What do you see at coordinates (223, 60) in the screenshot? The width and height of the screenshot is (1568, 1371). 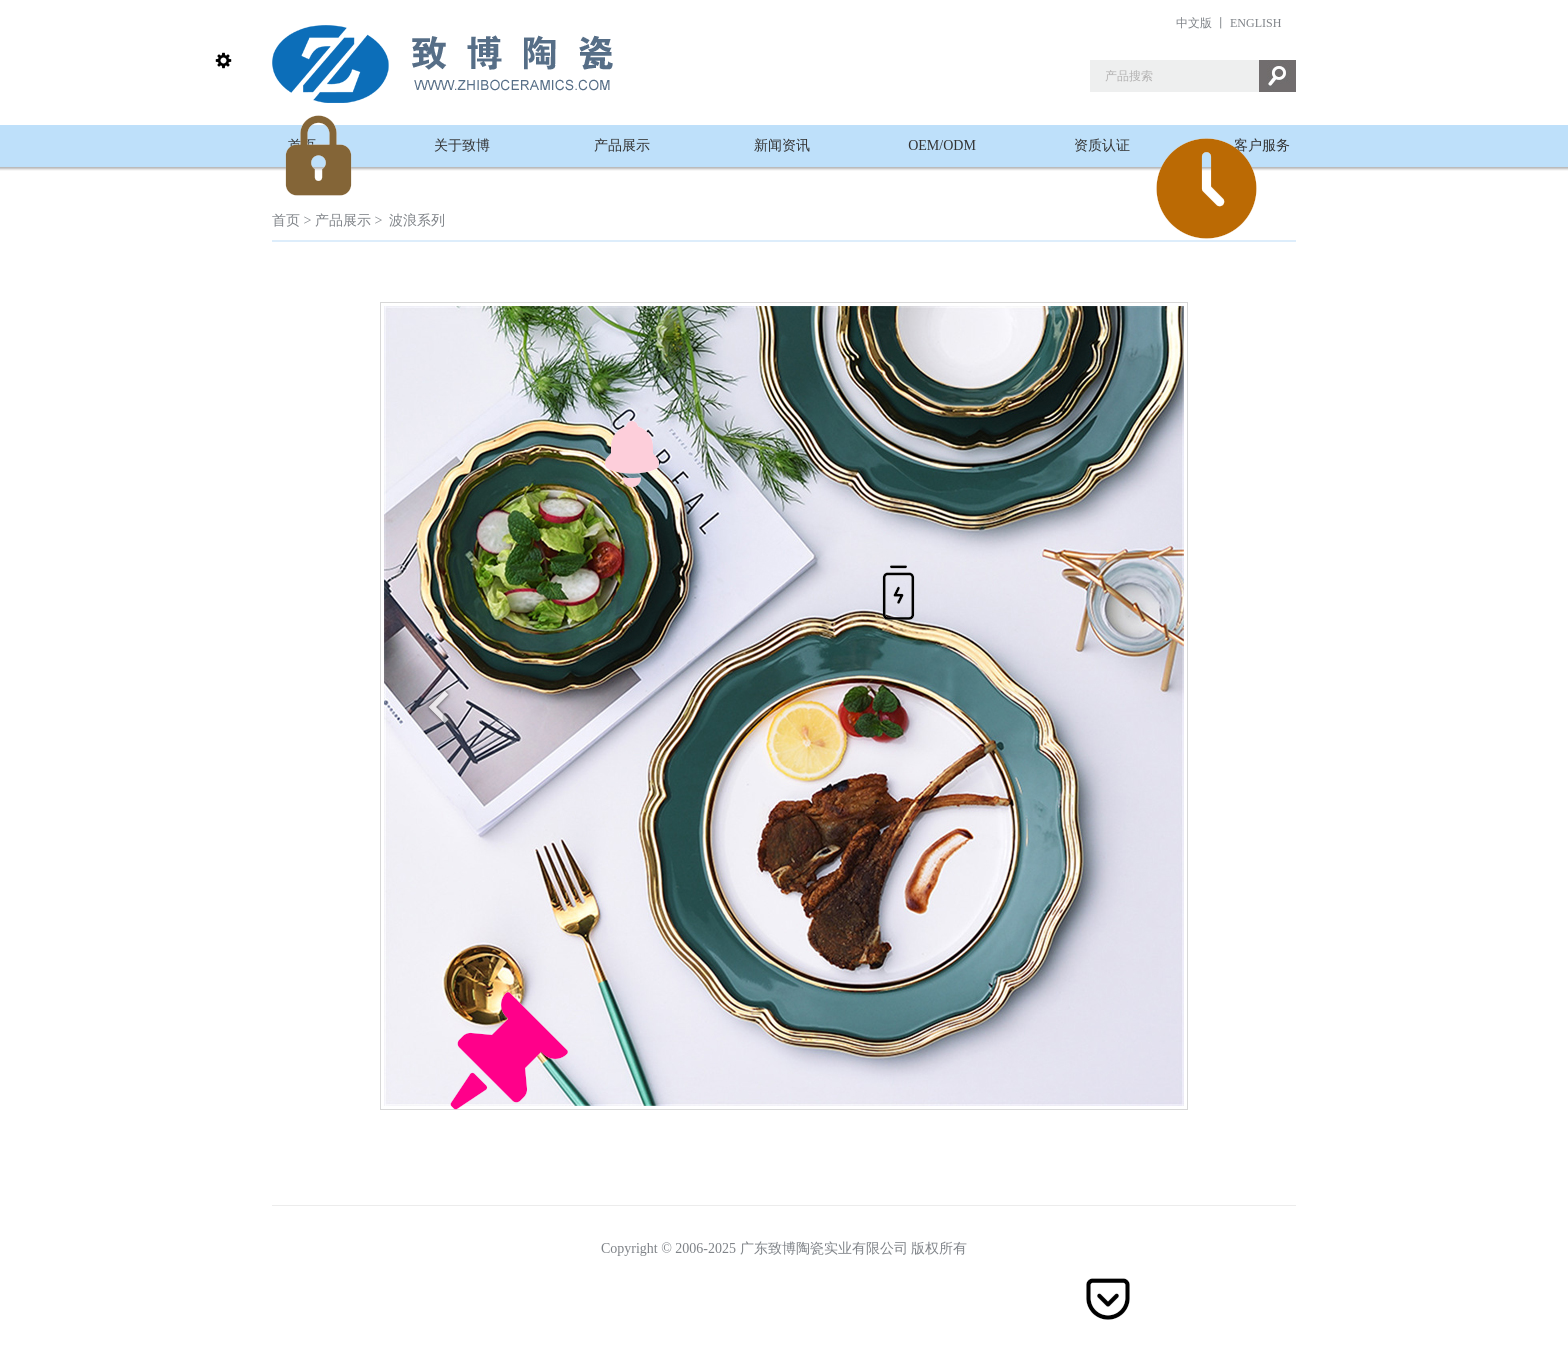 I see `open settings menu` at bounding box center [223, 60].